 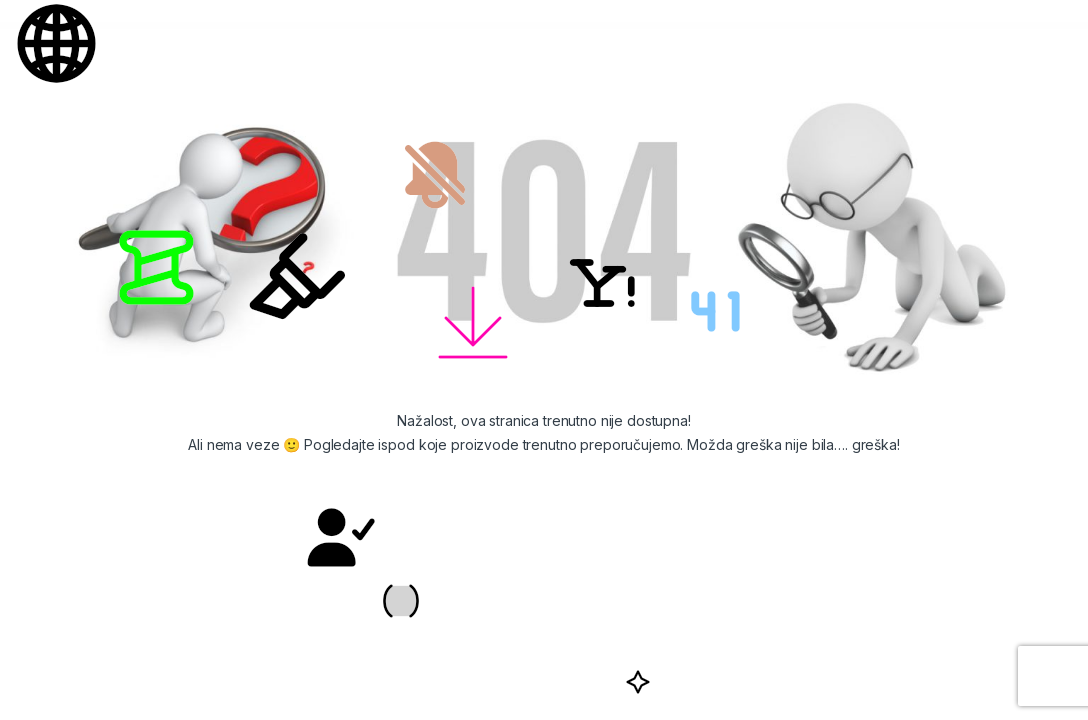 What do you see at coordinates (339, 537) in the screenshot?
I see `user verified or account confirmed` at bounding box center [339, 537].